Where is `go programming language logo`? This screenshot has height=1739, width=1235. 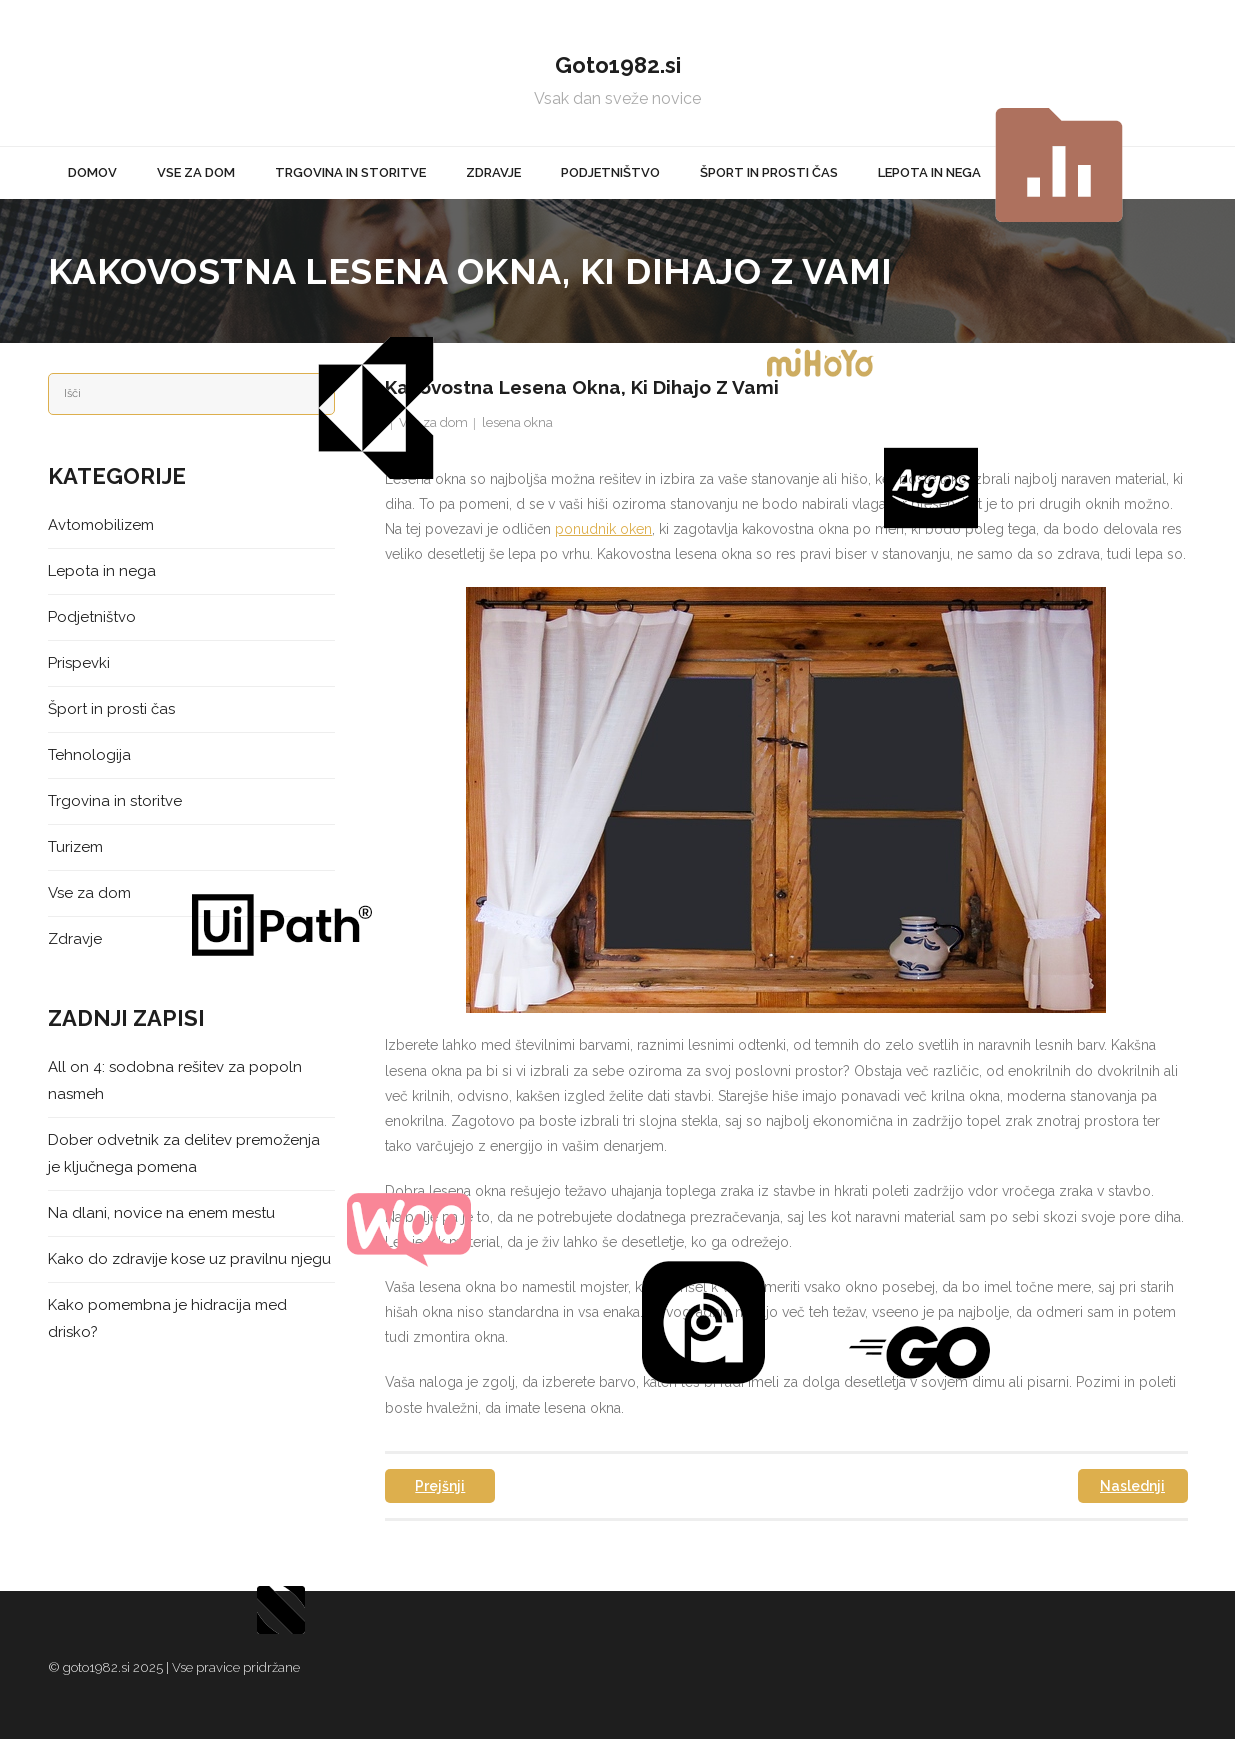 go programming language logo is located at coordinates (919, 1352).